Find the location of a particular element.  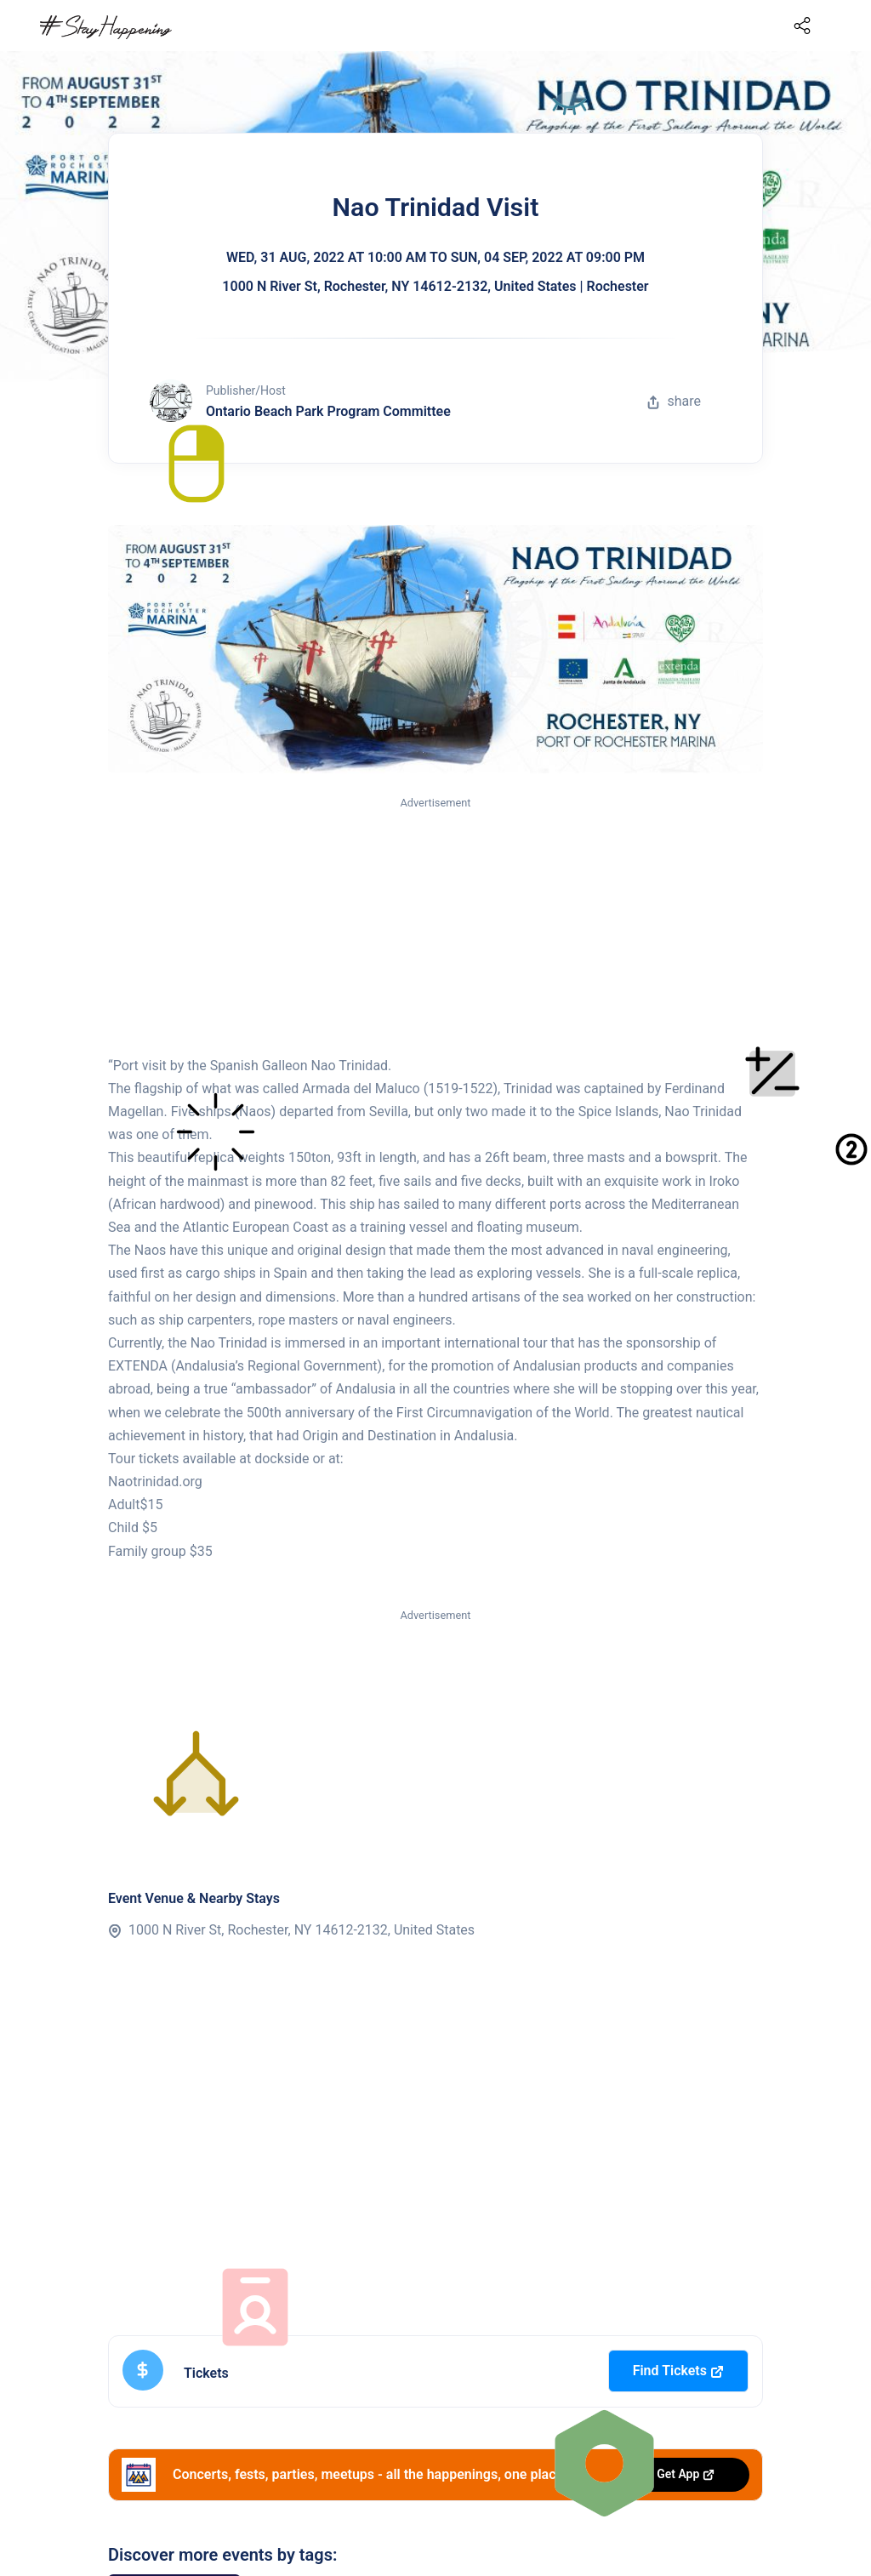

toggle between adding and subtracting values is located at coordinates (772, 1074).